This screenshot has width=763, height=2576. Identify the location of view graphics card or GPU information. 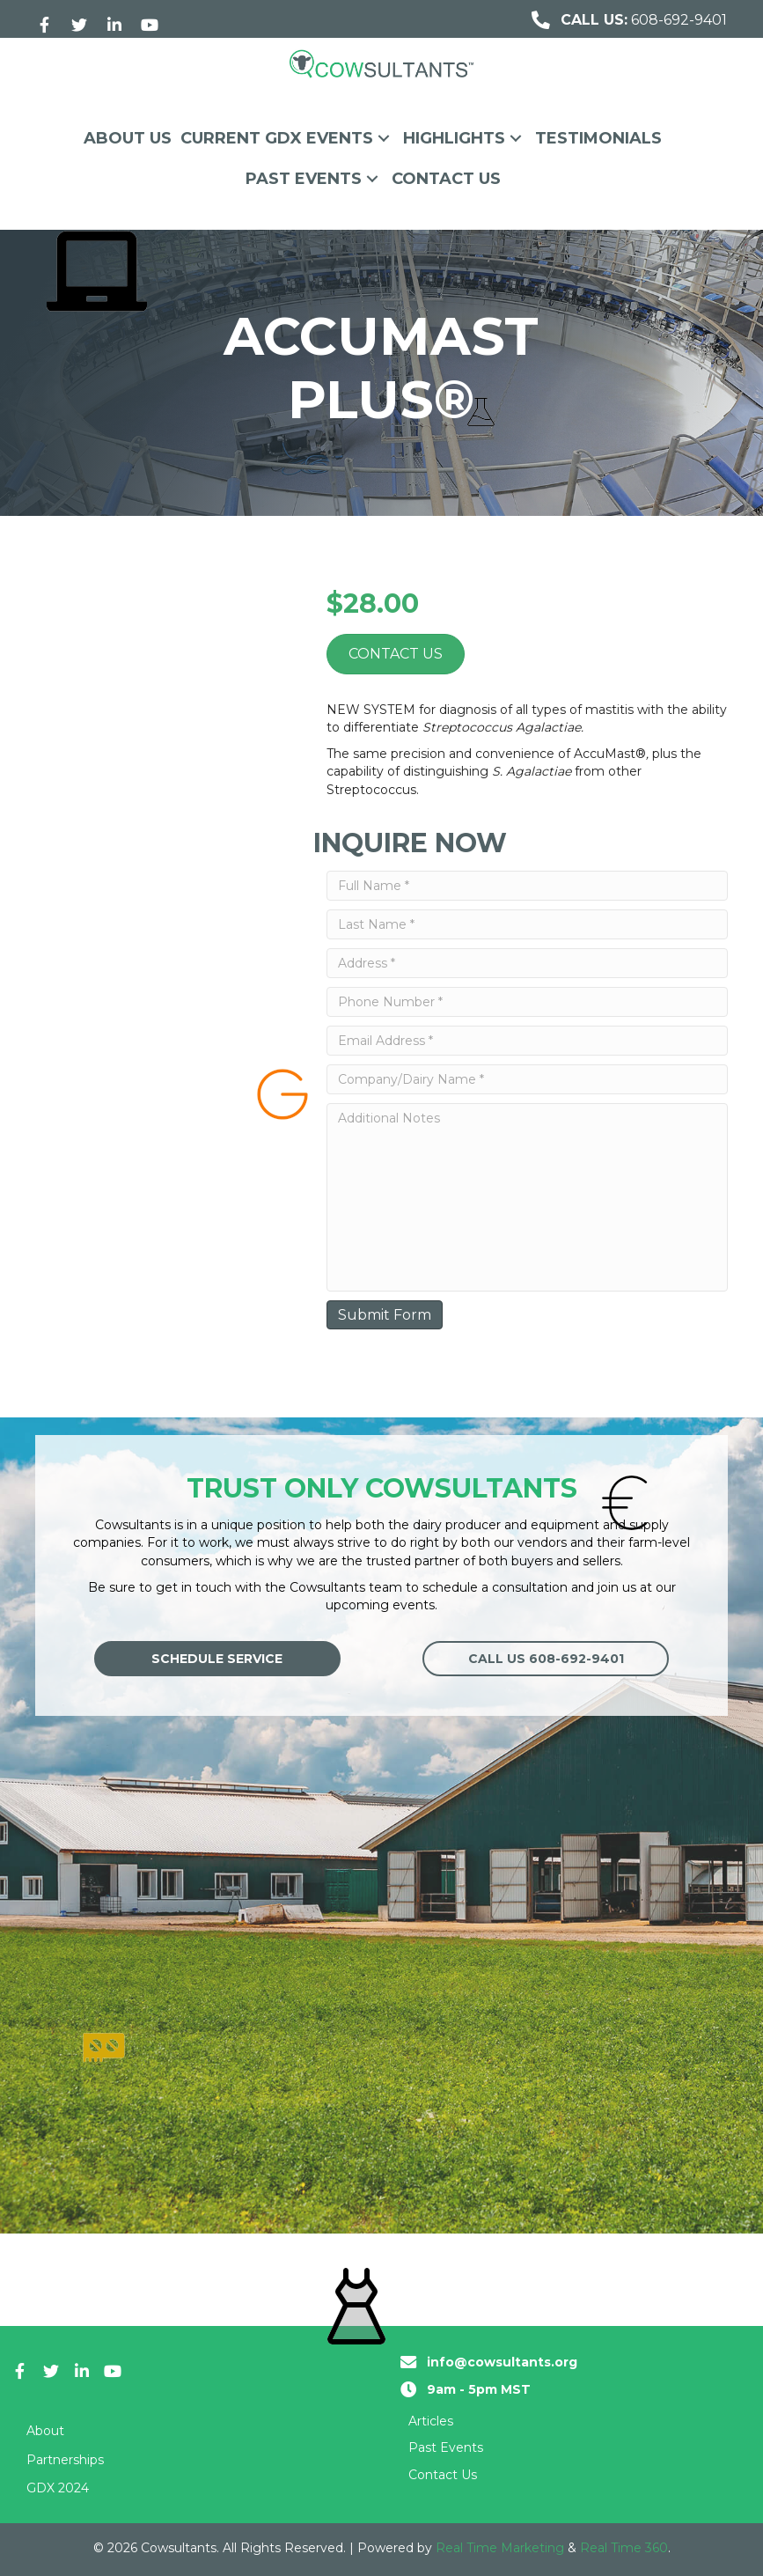
(104, 2047).